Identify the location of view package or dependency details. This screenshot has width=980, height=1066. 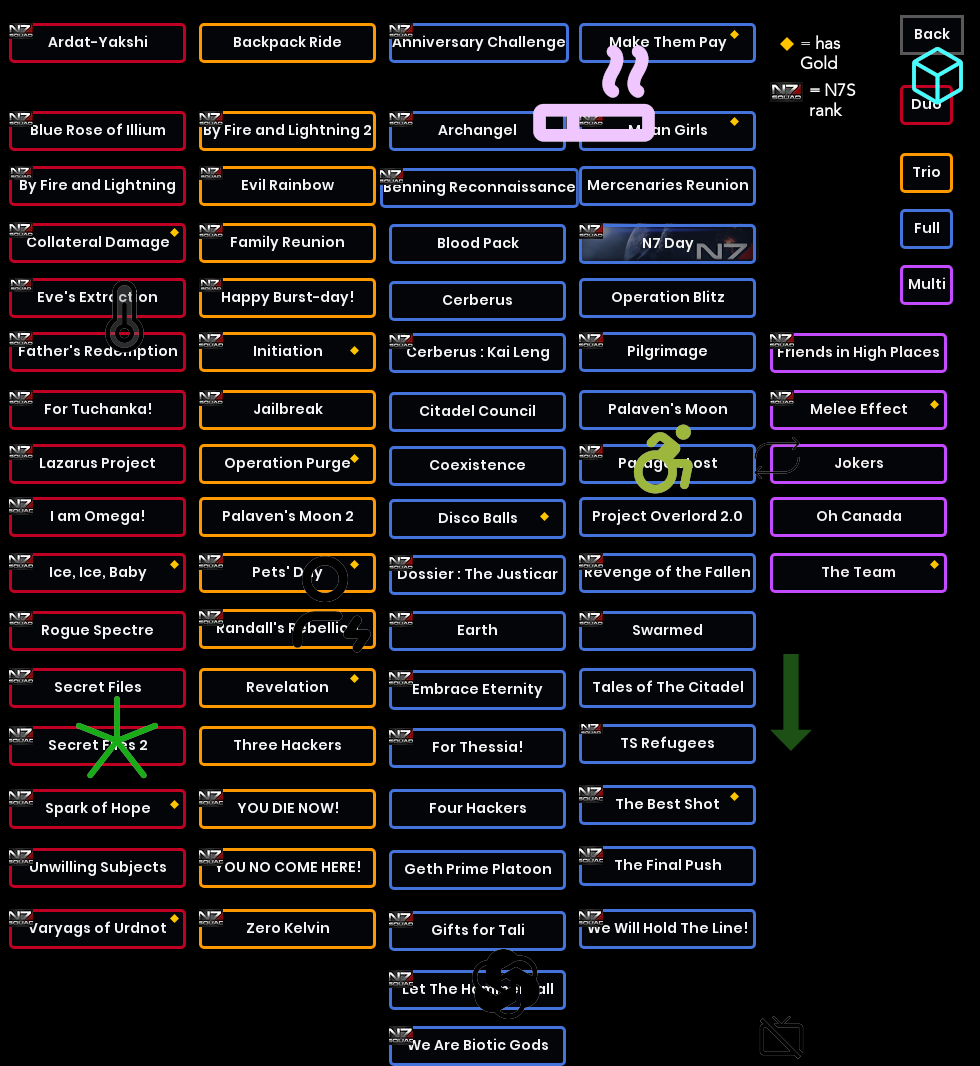
(937, 76).